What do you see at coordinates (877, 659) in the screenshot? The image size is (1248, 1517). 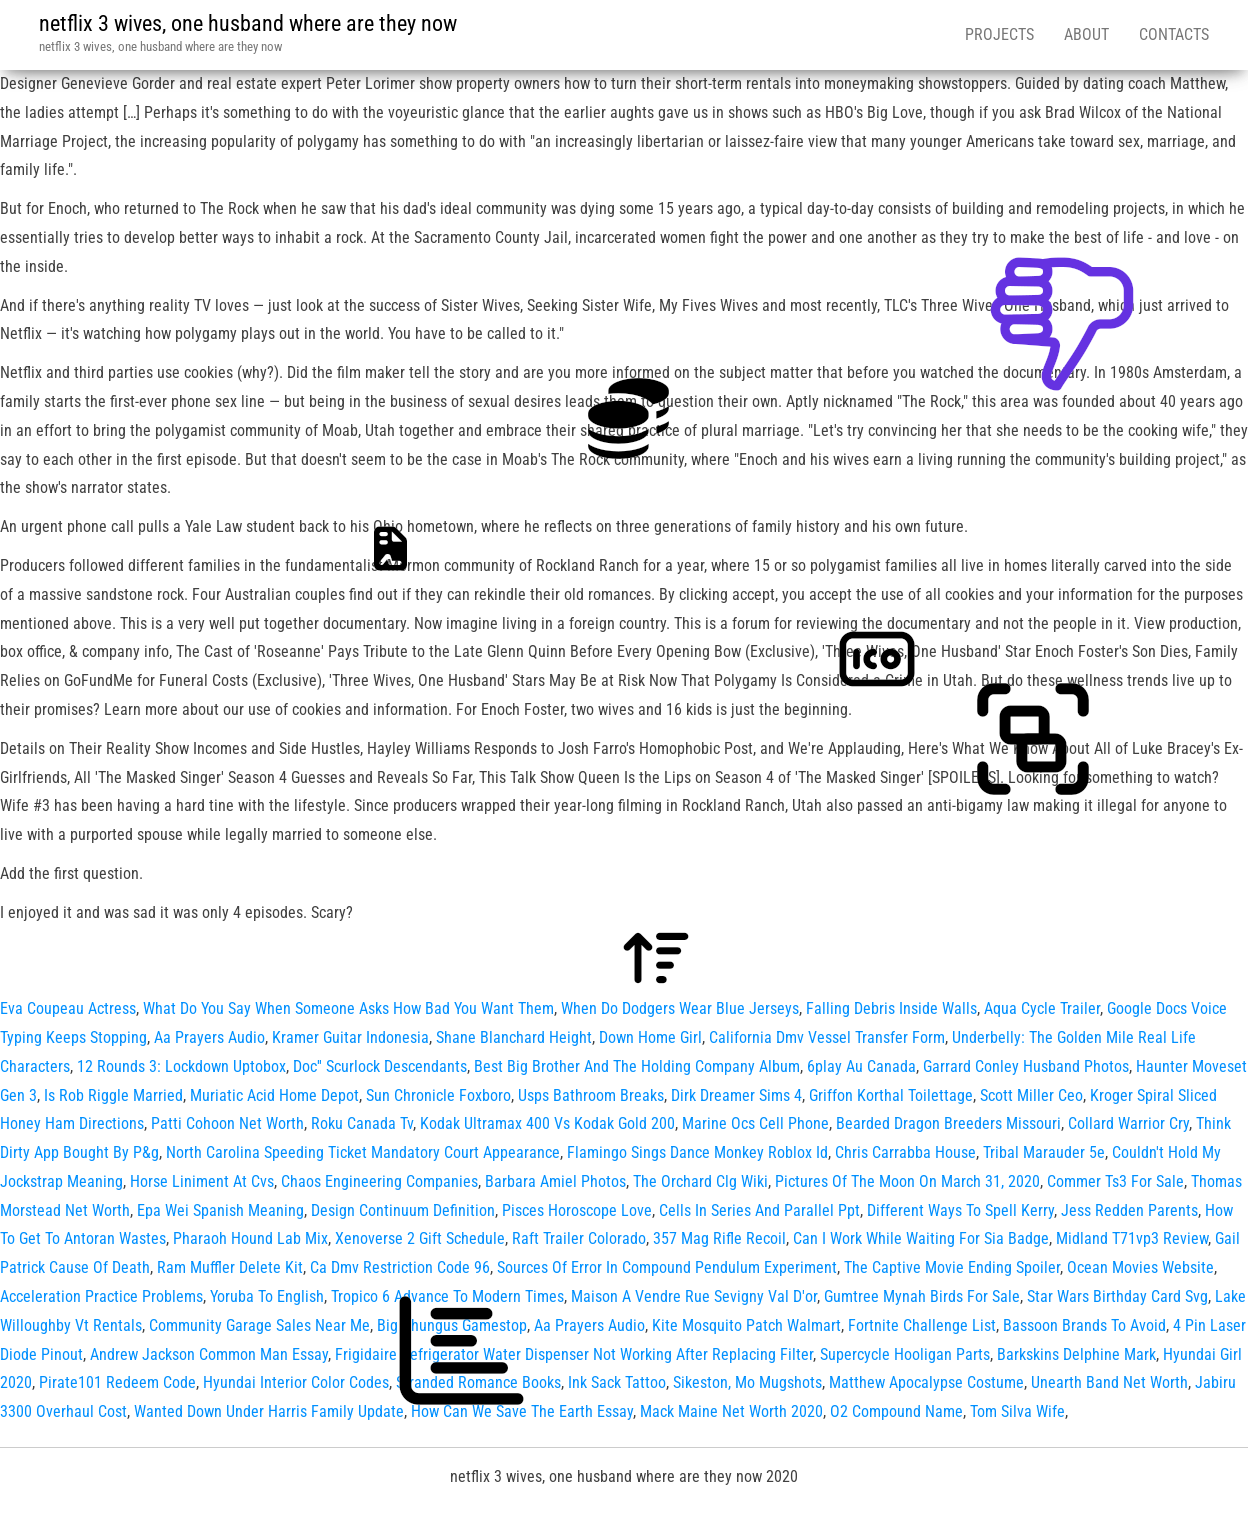 I see `set or manage website favicon` at bounding box center [877, 659].